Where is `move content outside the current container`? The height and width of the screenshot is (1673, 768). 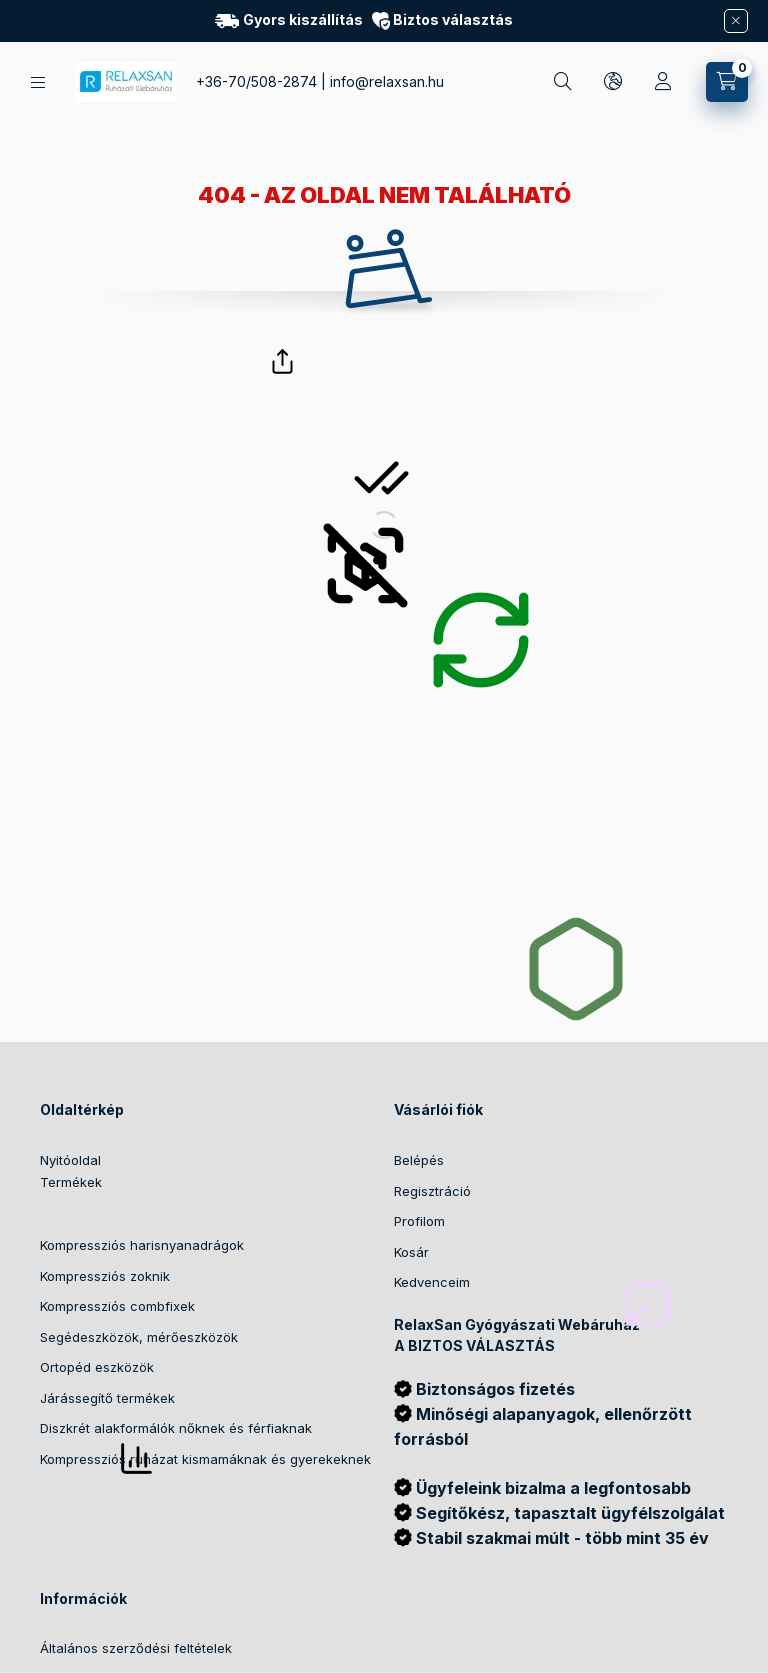 move content outside the current container is located at coordinates (648, 1304).